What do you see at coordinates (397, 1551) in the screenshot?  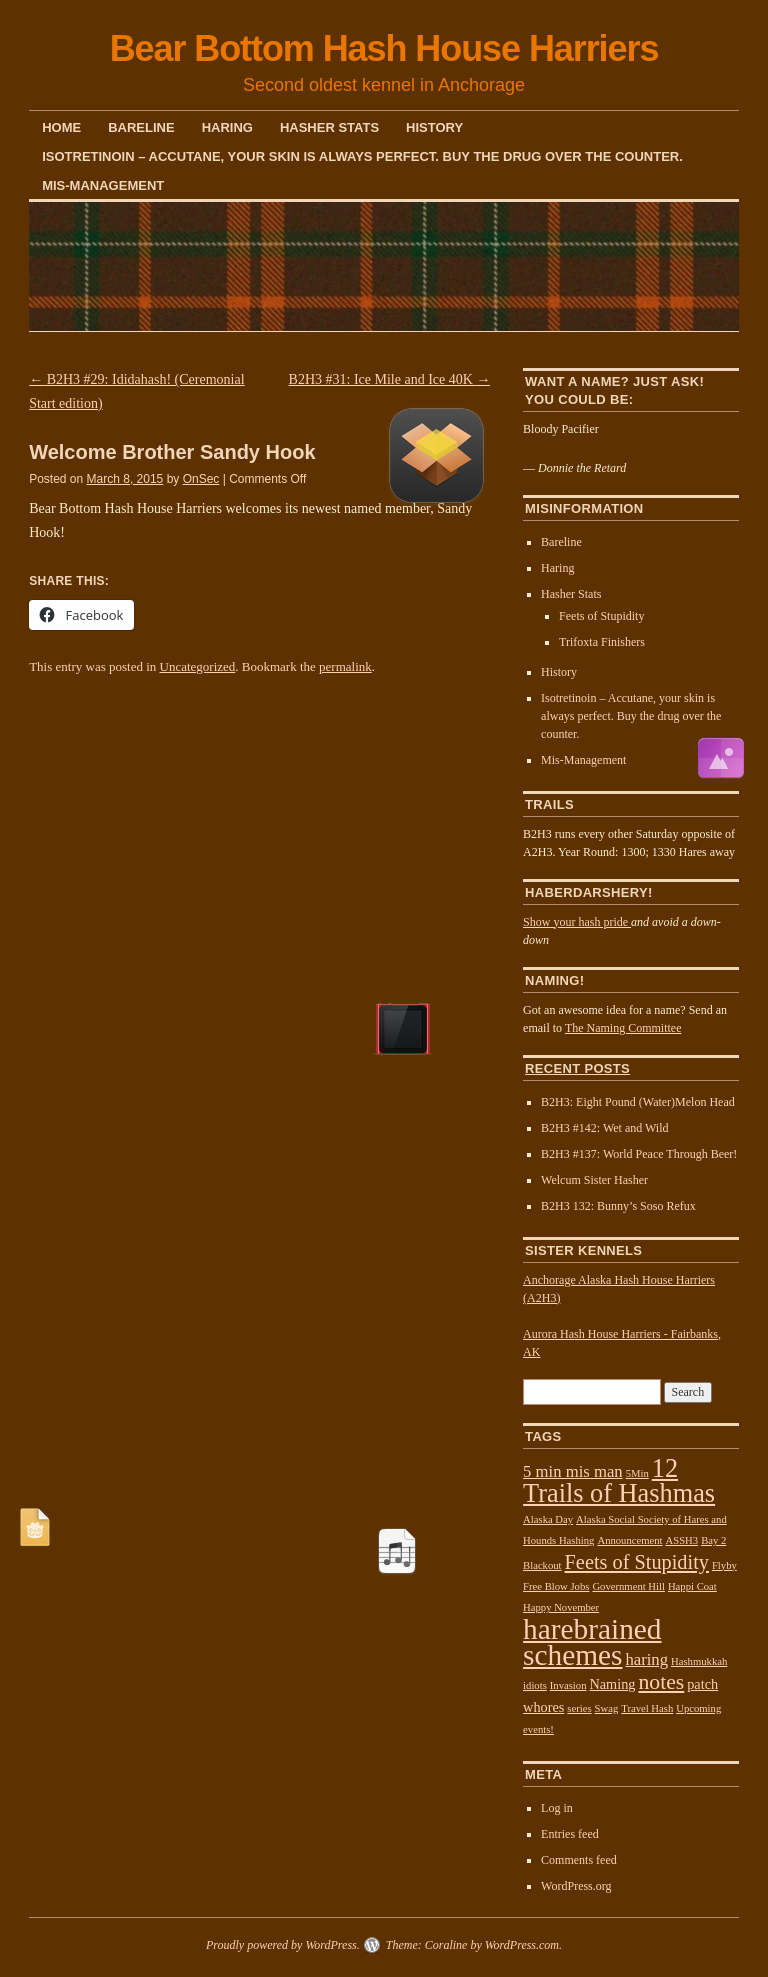 I see `open a lilypond music notation file` at bounding box center [397, 1551].